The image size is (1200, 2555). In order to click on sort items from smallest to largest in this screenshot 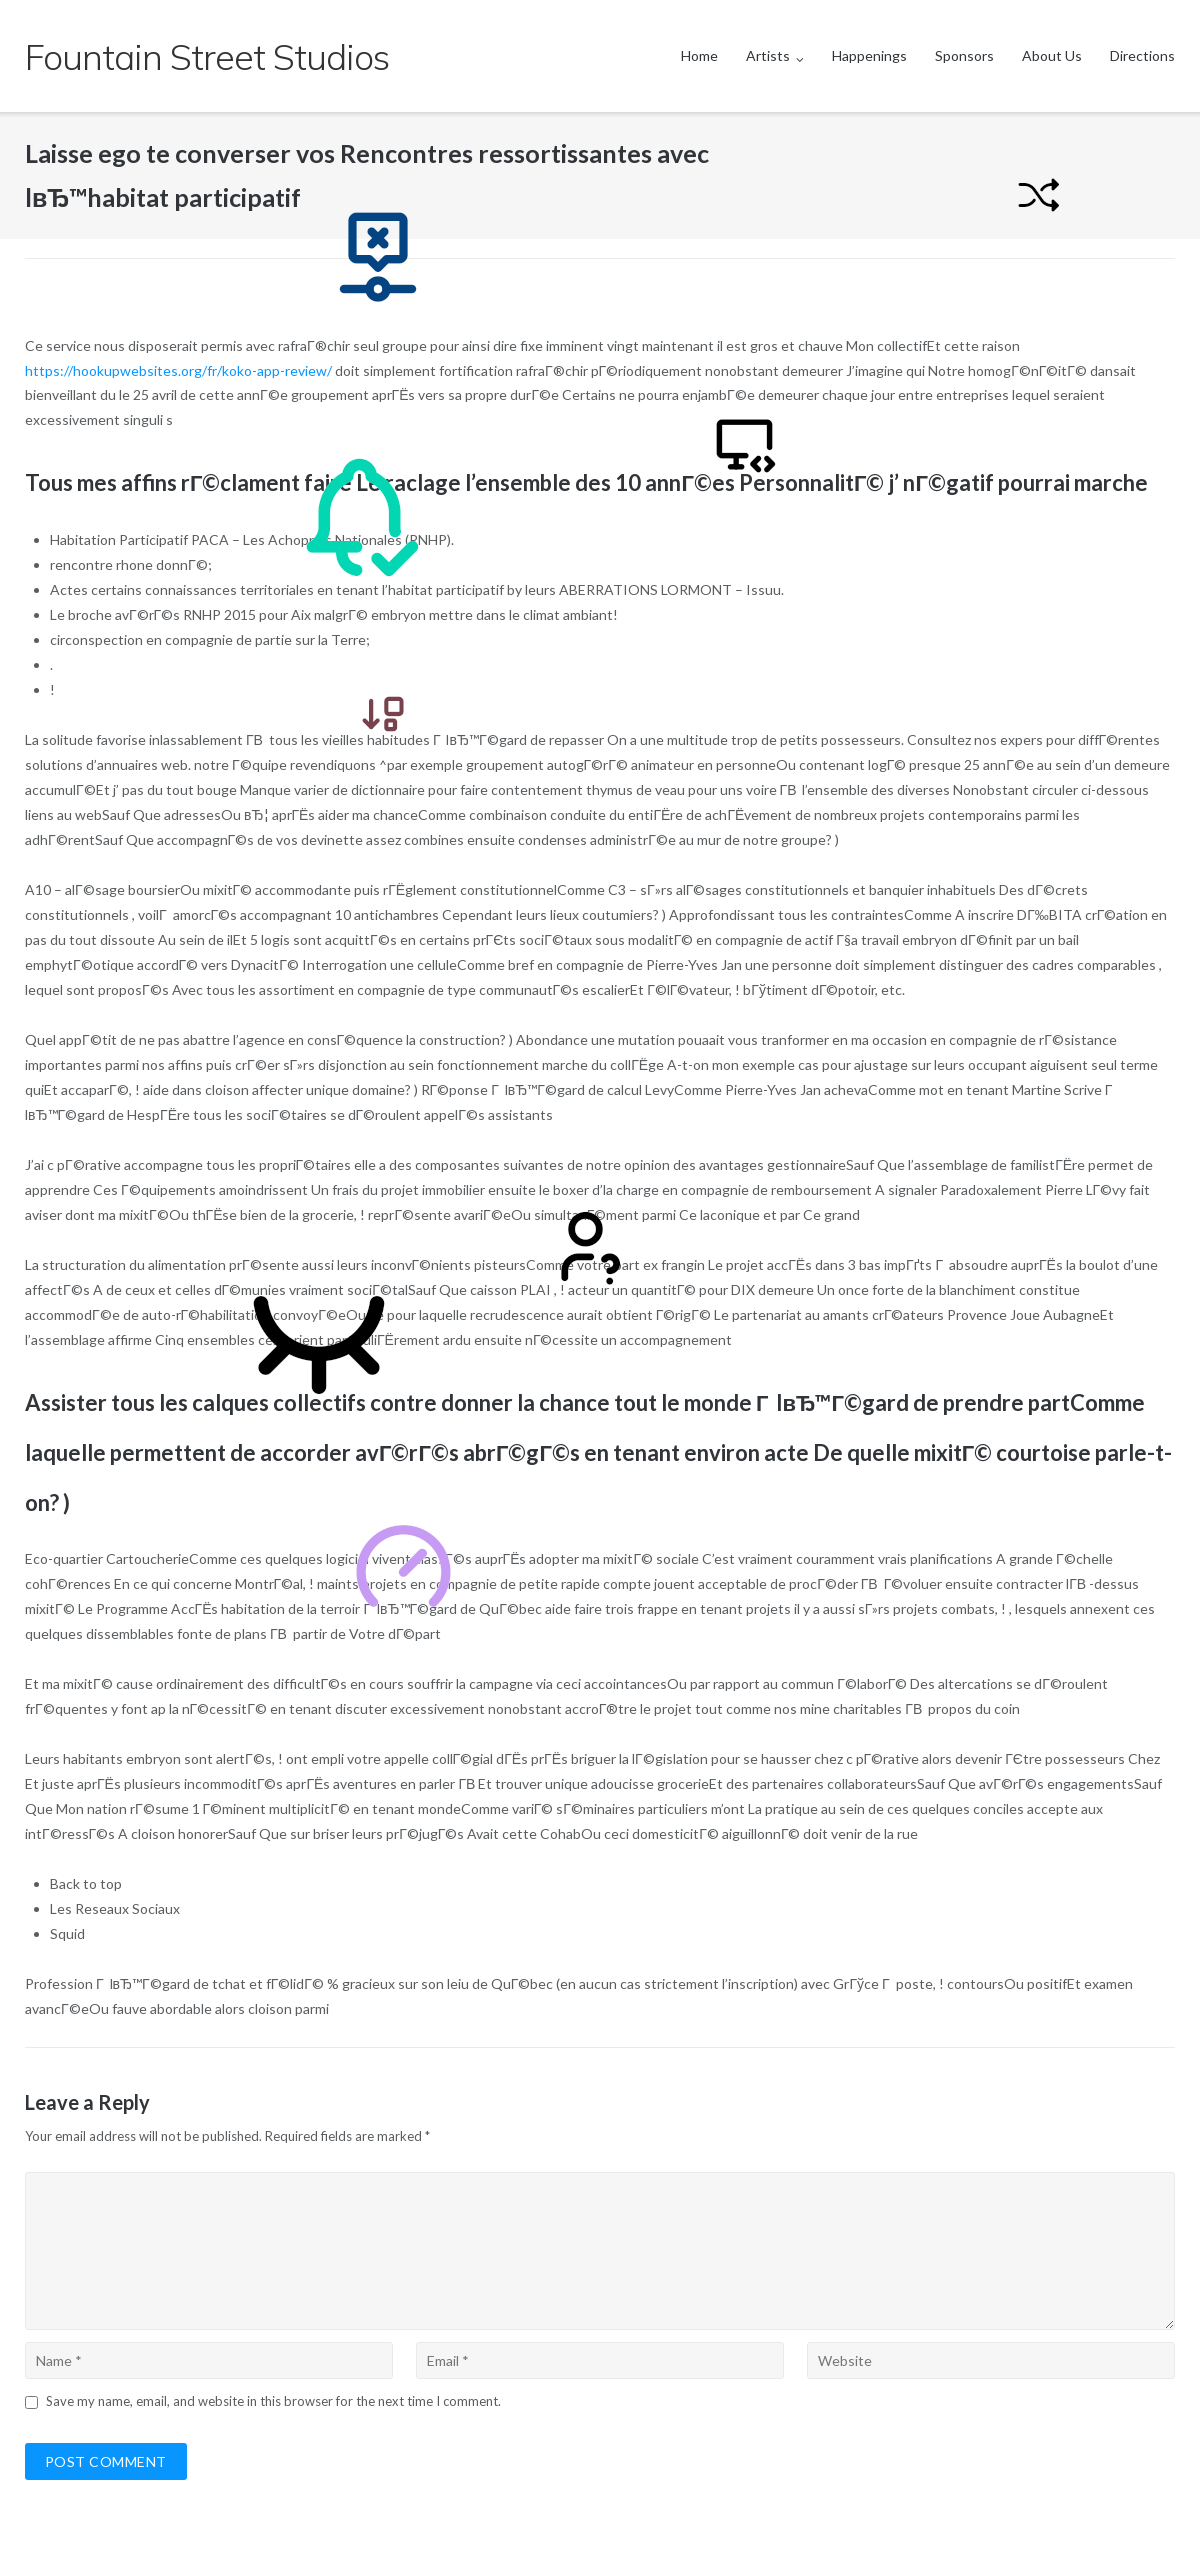, I will do `click(382, 714)`.